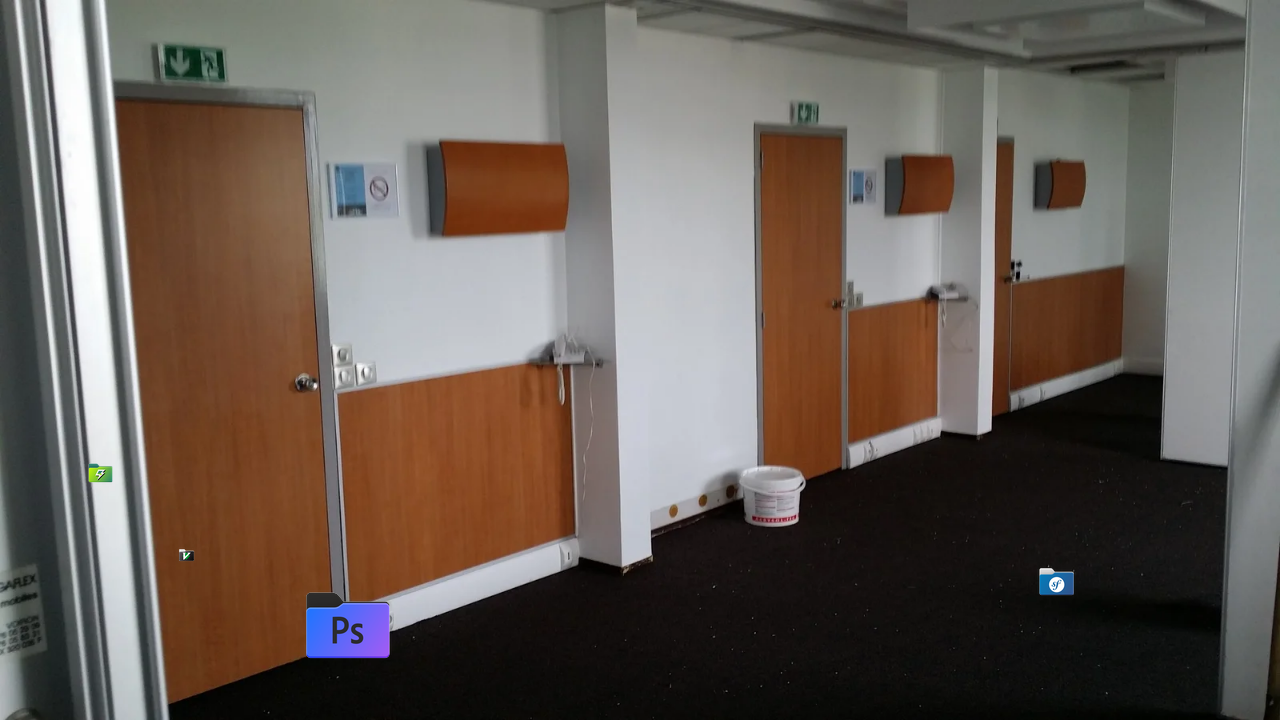 The height and width of the screenshot is (720, 1280). What do you see at coordinates (1056, 582) in the screenshot?
I see `folder containing symfony framework project files` at bounding box center [1056, 582].